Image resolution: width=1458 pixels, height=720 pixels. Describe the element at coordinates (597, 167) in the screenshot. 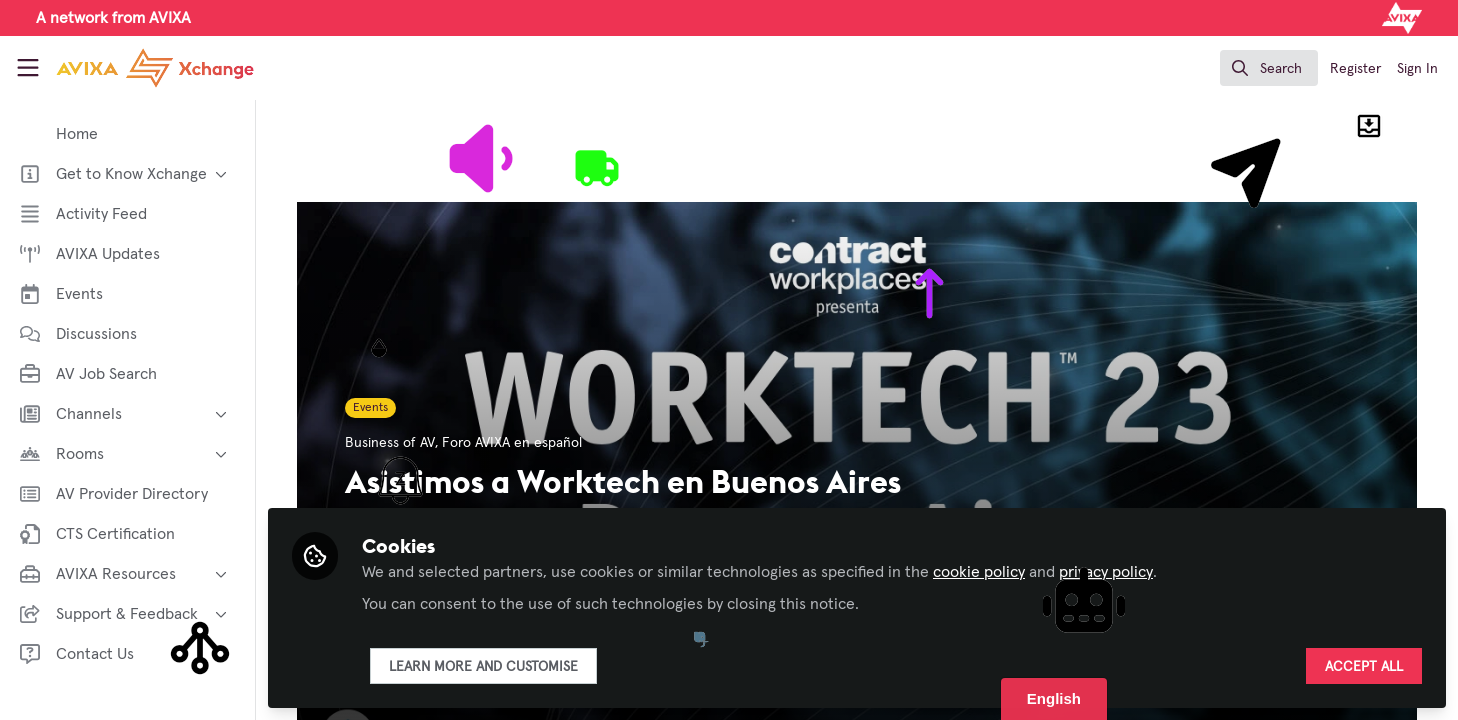

I see `view shipping or delivery status` at that location.